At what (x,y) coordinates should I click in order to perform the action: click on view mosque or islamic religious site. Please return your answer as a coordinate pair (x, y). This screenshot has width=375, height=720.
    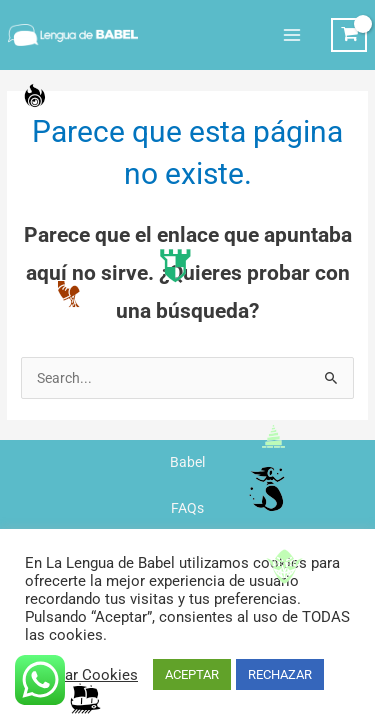
    Looking at the image, I should click on (273, 435).